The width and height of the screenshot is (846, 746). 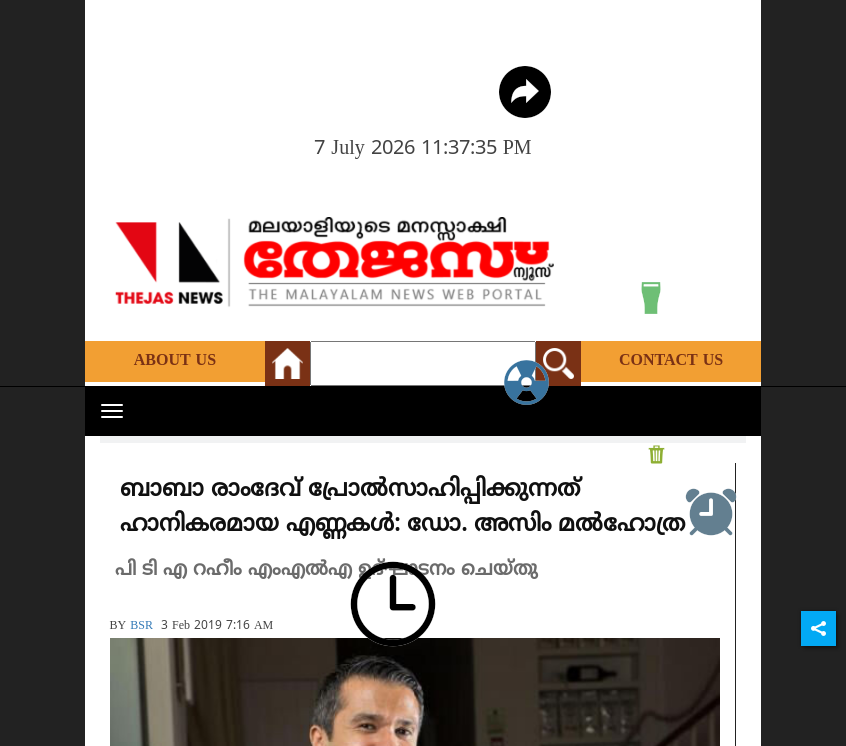 What do you see at coordinates (526, 382) in the screenshot?
I see `indicates hazardous or radioactive content warning` at bounding box center [526, 382].